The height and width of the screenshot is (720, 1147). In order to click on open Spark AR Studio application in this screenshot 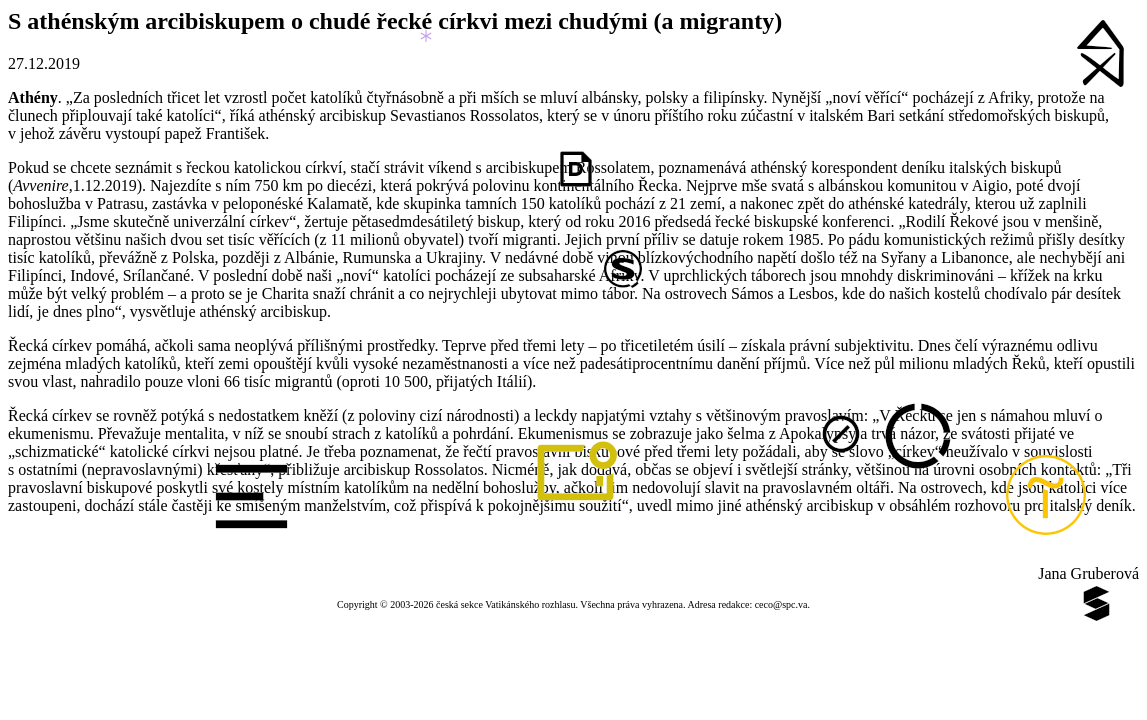, I will do `click(1096, 603)`.